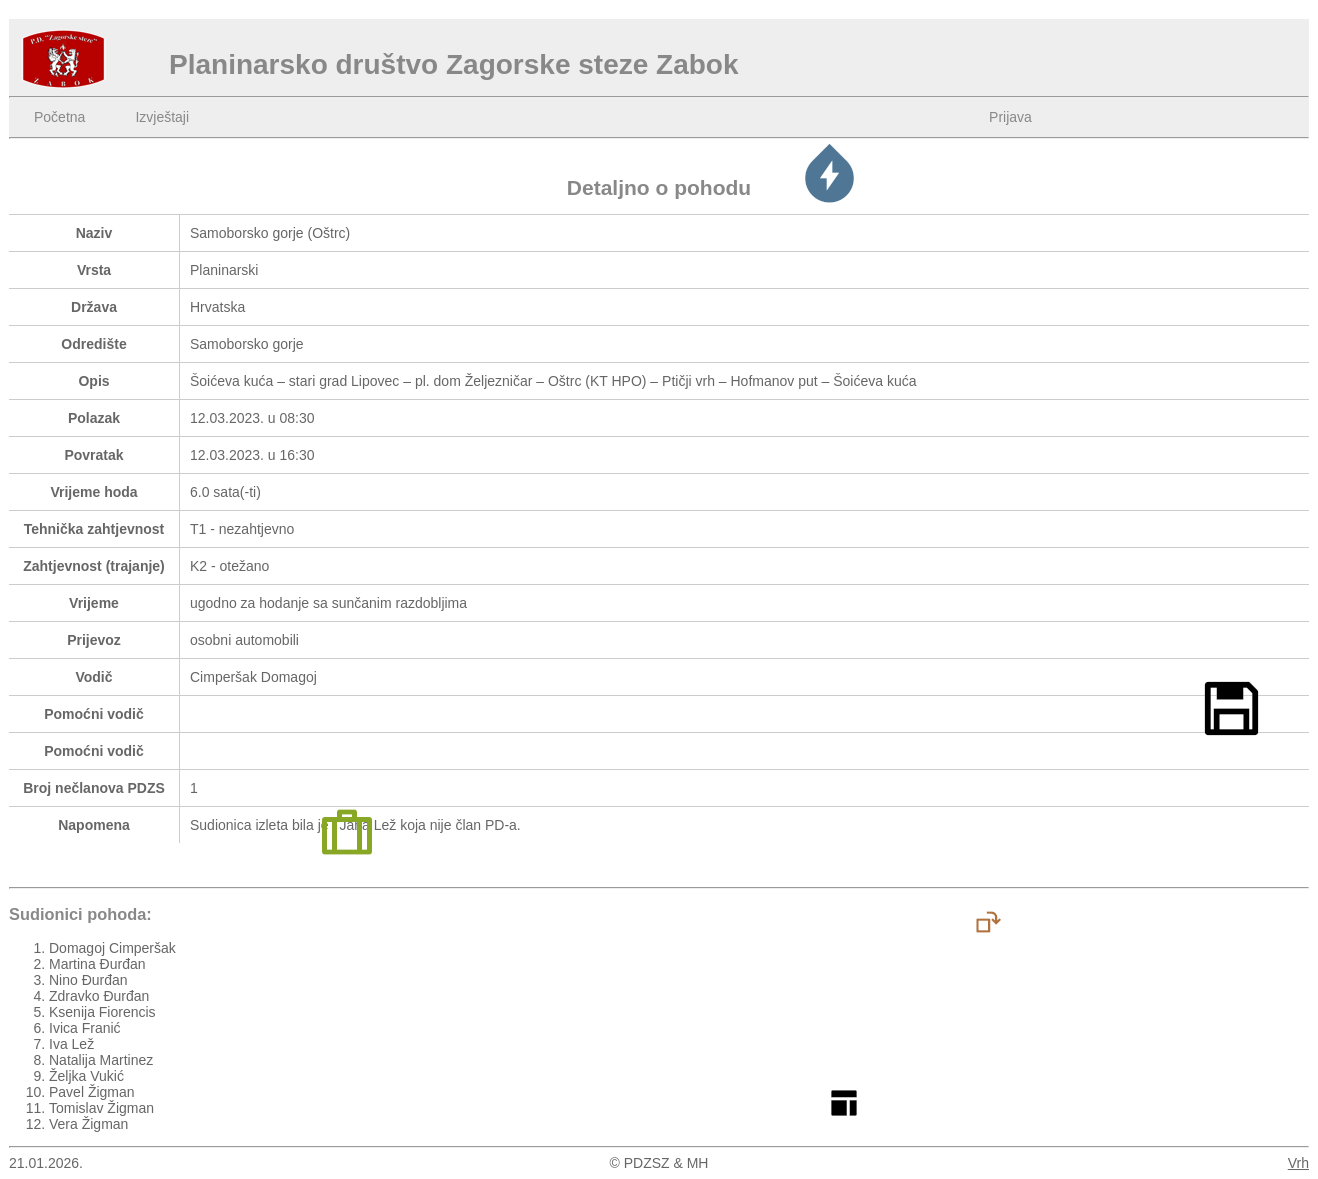 The image size is (1318, 1179). I want to click on hydroelectric power or water energy indicator, so click(829, 175).